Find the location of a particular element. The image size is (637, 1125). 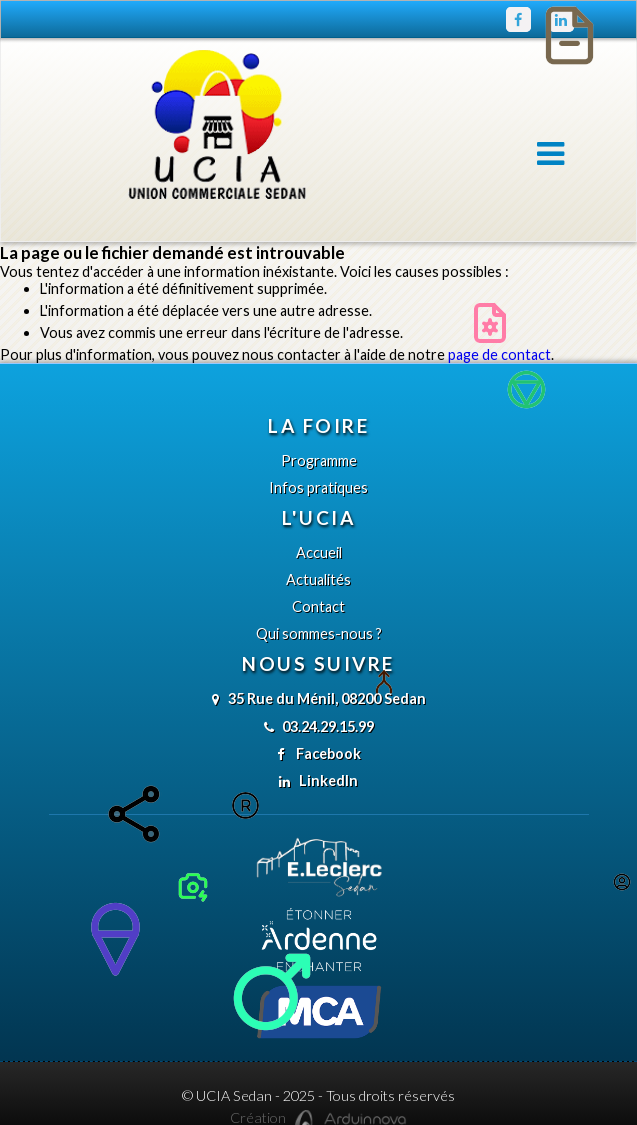

share content with others is located at coordinates (134, 814).